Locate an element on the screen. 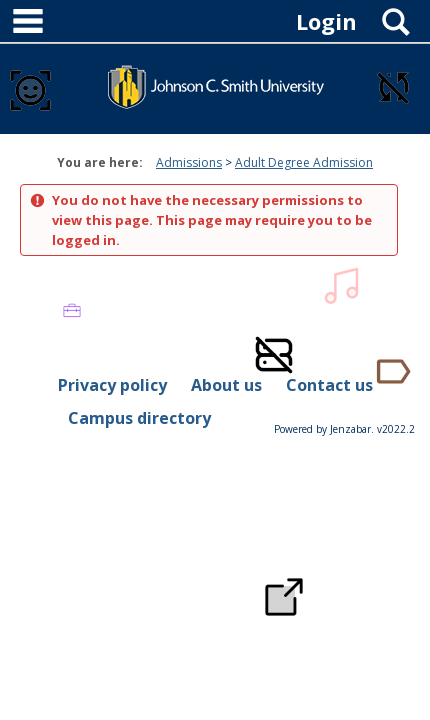 The height and width of the screenshot is (720, 430). add a tag or label to an item is located at coordinates (392, 371).